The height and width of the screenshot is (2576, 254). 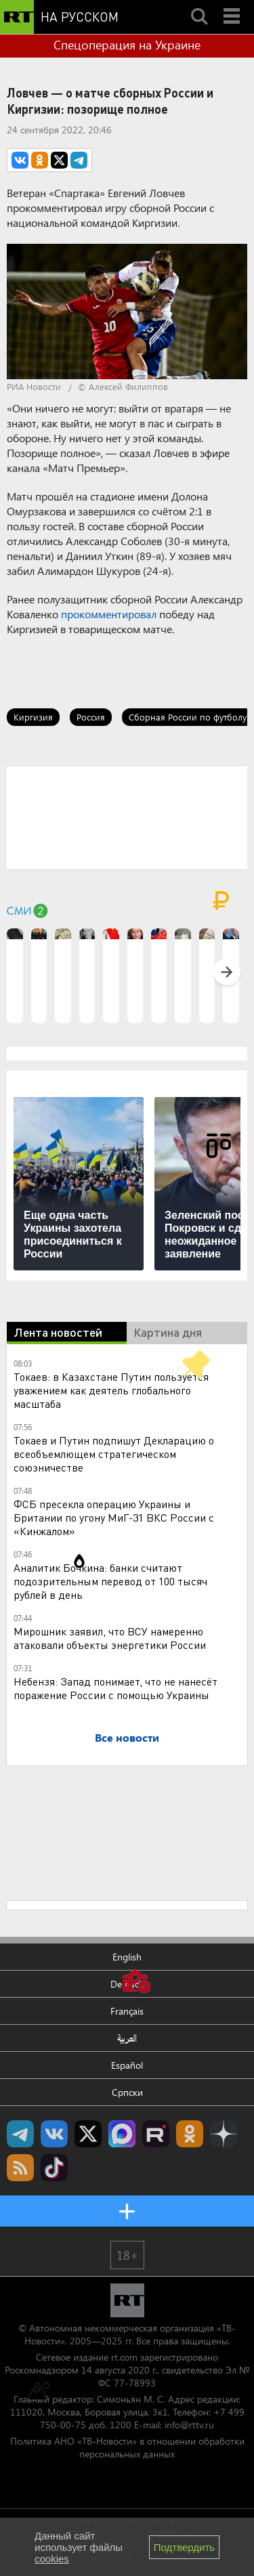 I want to click on indicates russian ruble currency, so click(x=221, y=901).